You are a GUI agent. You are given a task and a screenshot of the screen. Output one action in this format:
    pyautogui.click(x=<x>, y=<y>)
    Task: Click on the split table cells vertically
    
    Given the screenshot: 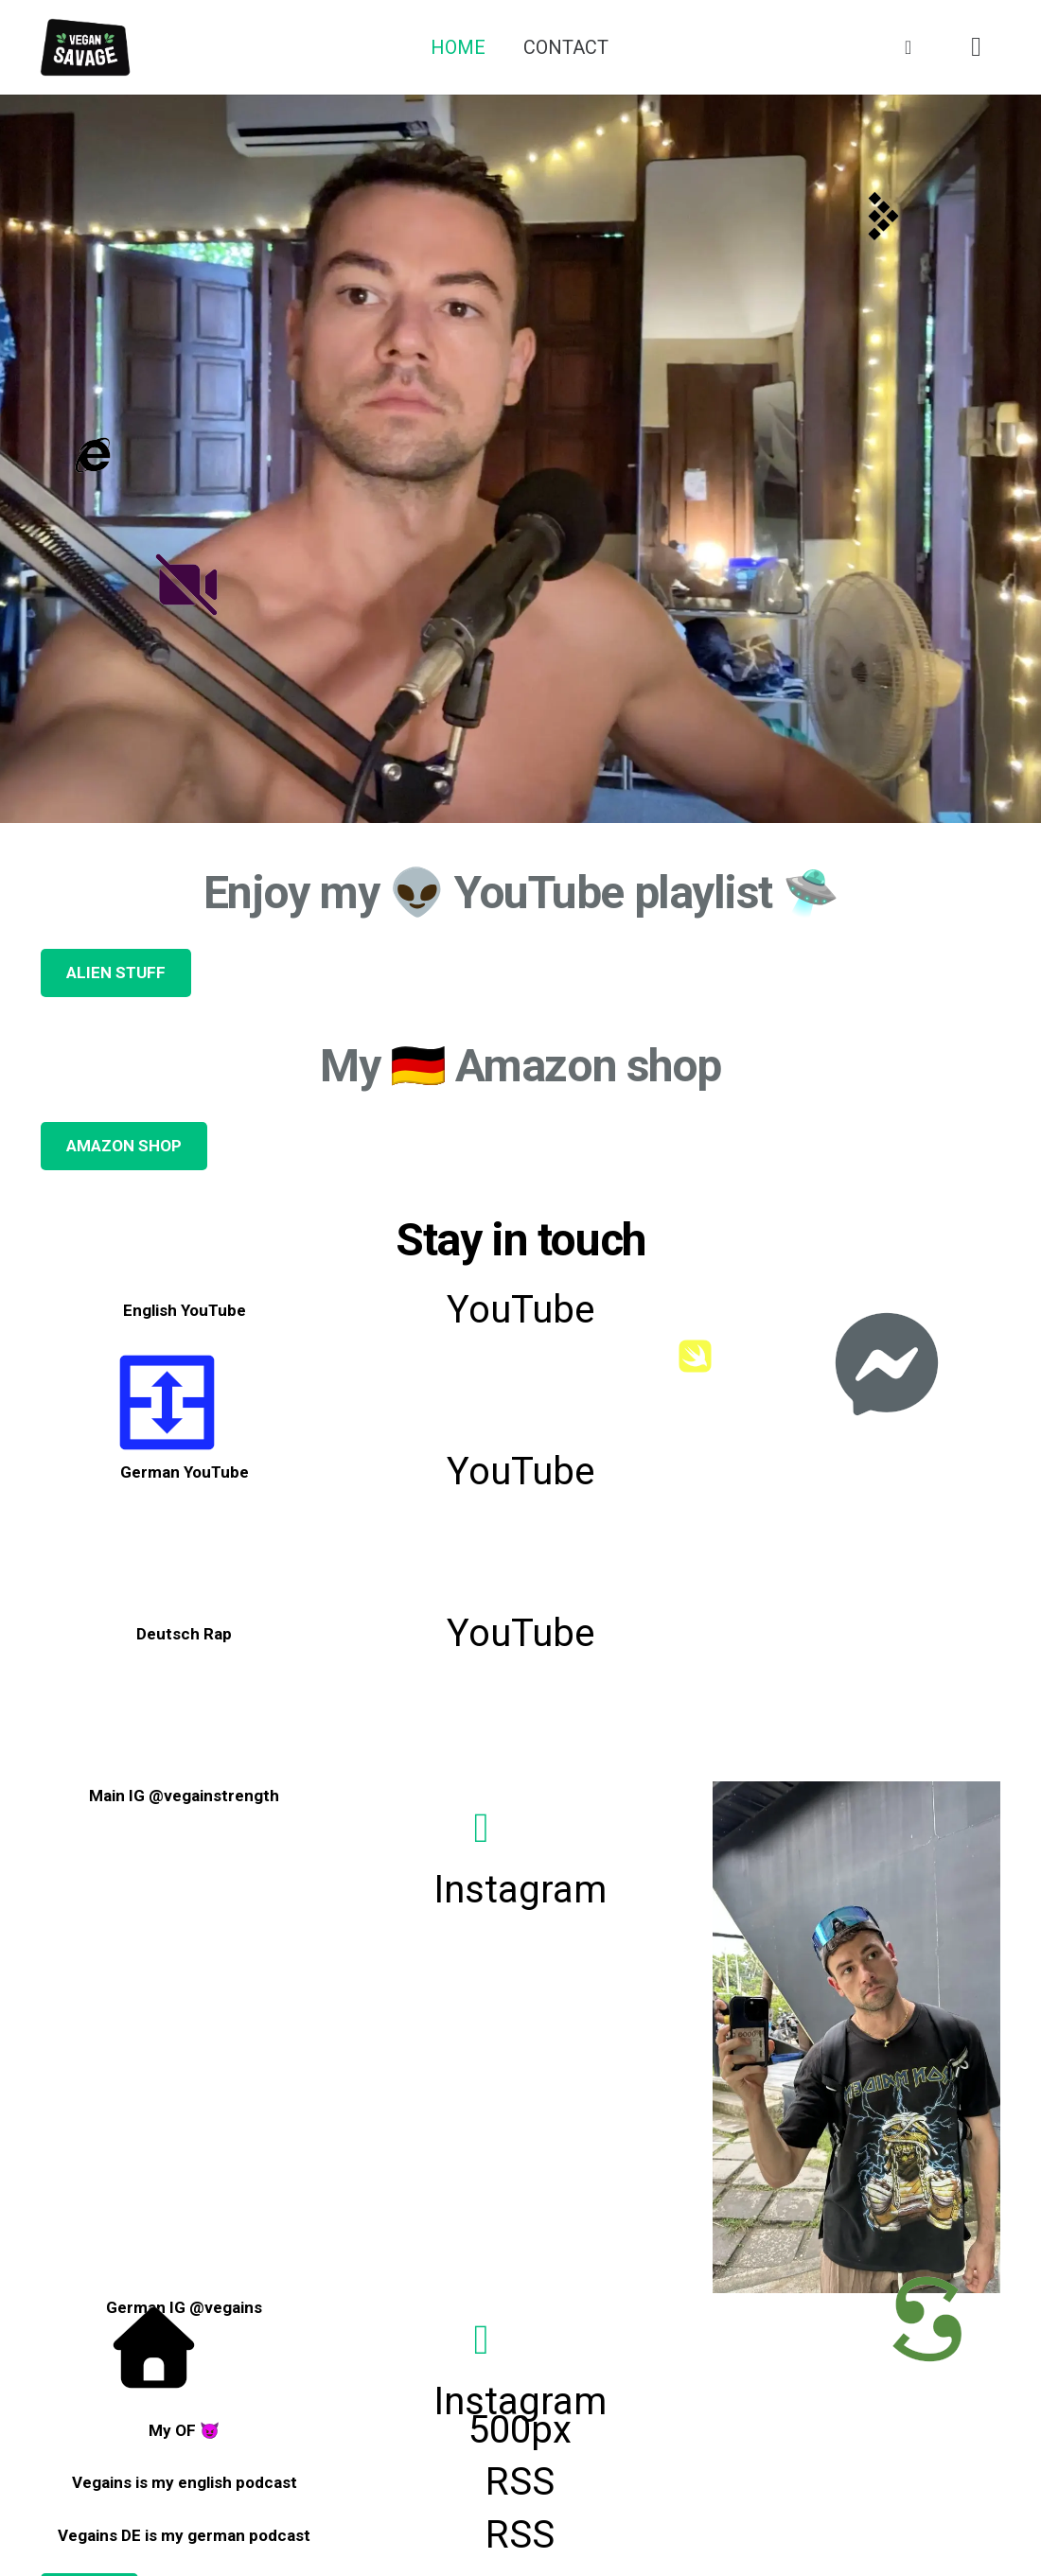 What is the action you would take?
    pyautogui.click(x=167, y=1402)
    